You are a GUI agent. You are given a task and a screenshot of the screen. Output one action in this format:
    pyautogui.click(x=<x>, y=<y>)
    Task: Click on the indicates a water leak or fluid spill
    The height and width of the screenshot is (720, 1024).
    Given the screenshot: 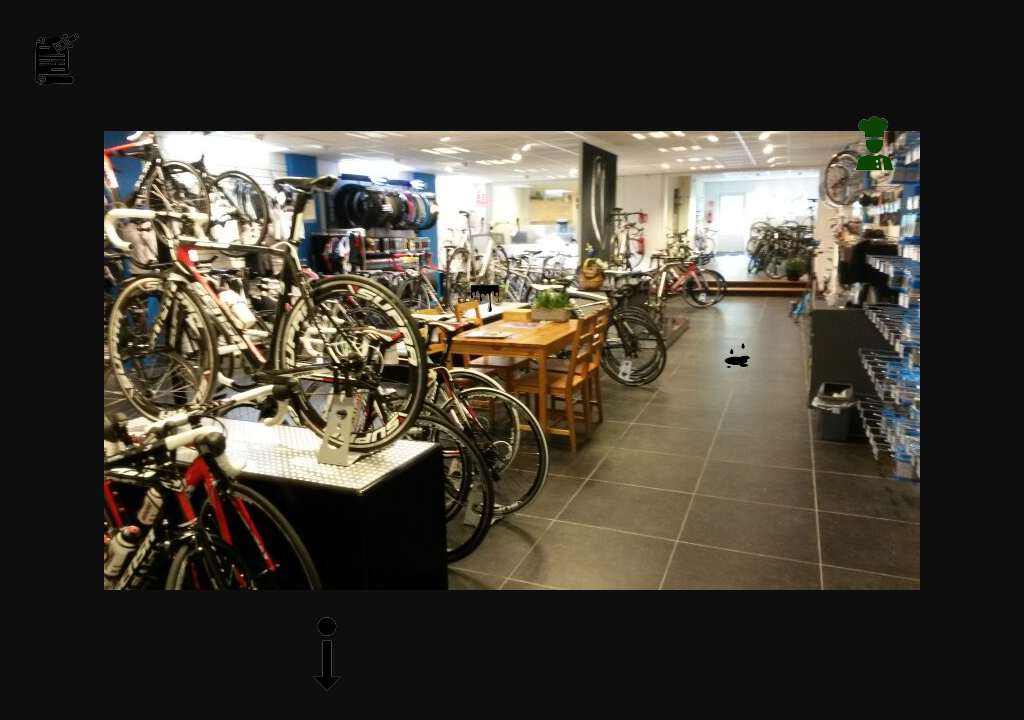 What is the action you would take?
    pyautogui.click(x=737, y=355)
    